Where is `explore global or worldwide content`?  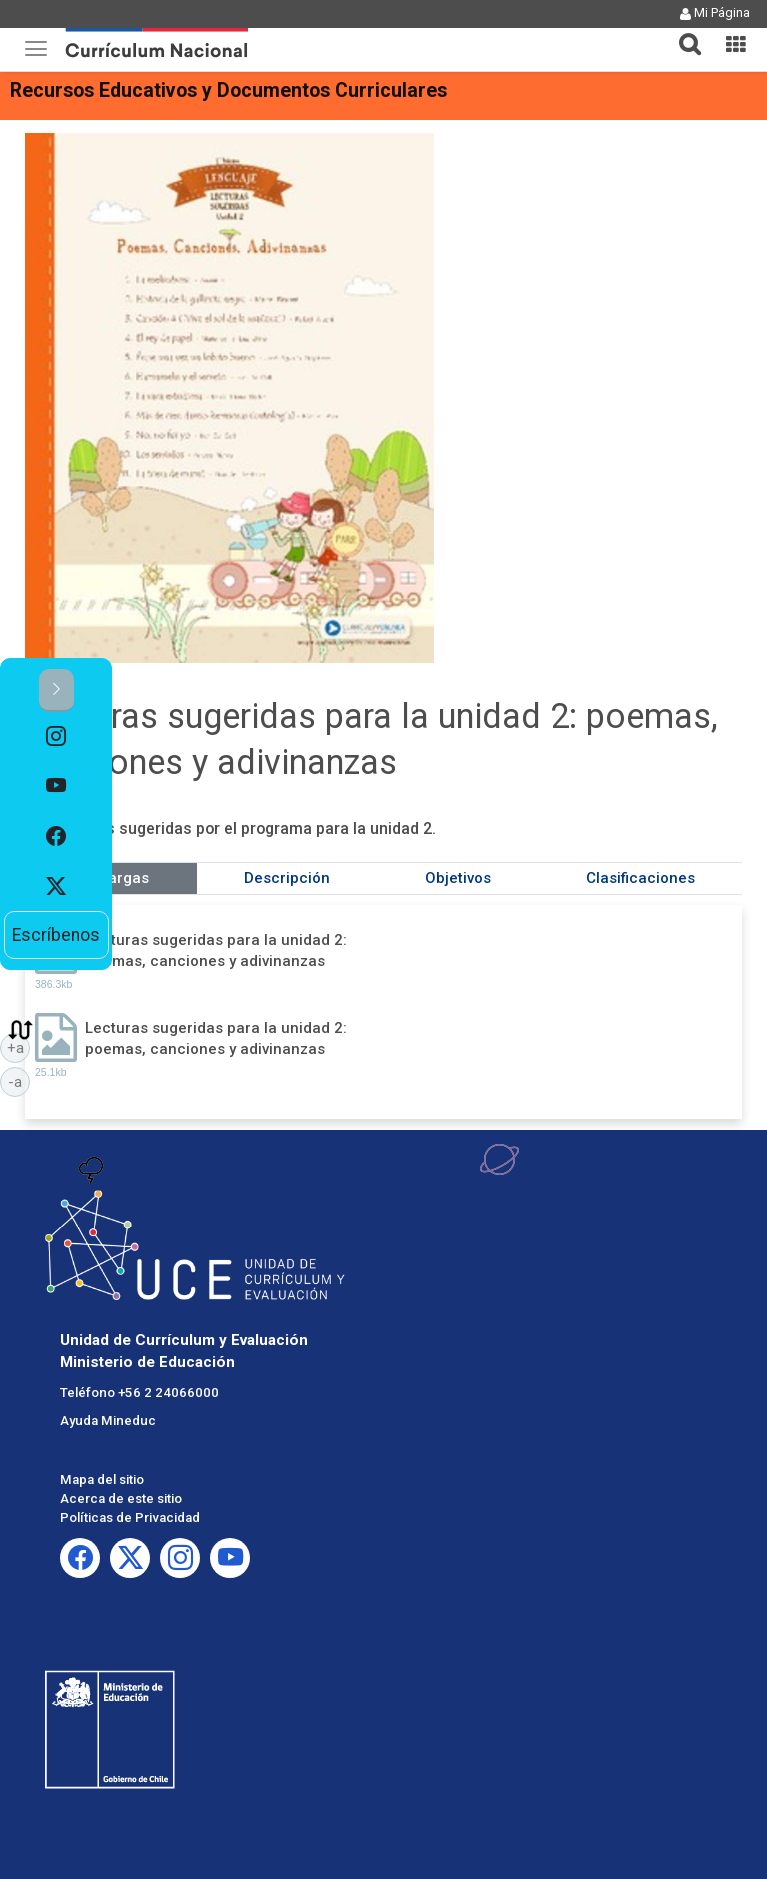 explore global or worldwide content is located at coordinates (499, 1159).